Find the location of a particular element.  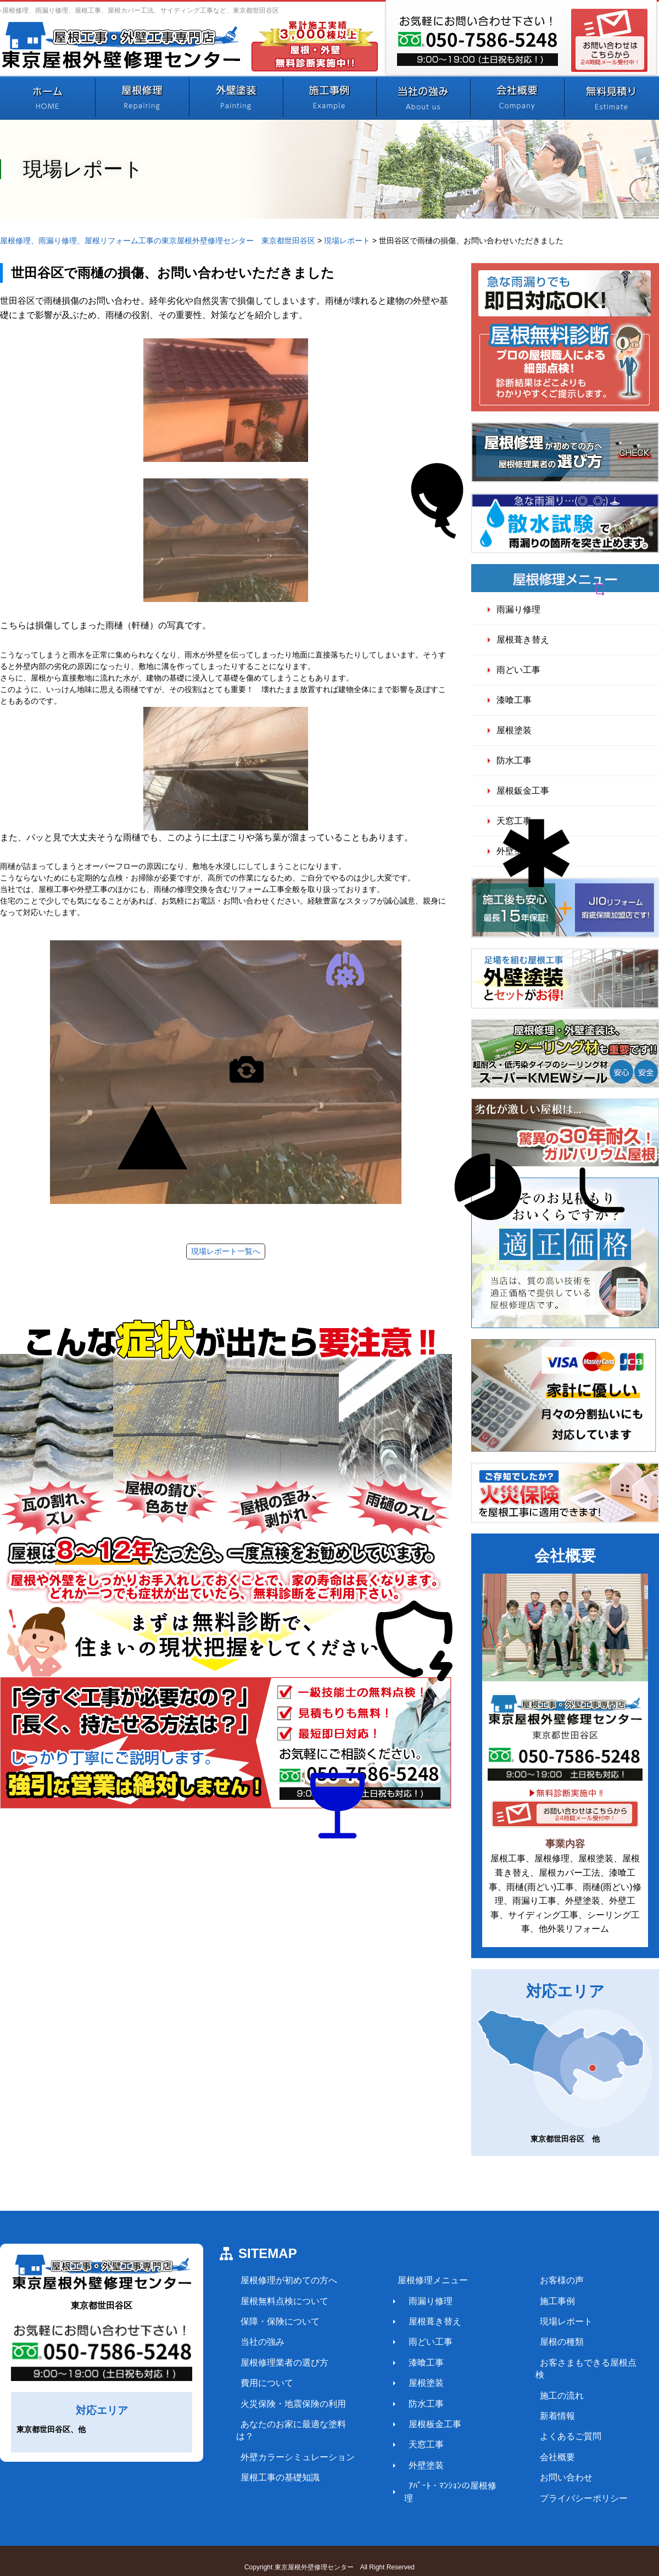

view analytics or statistics is located at coordinates (488, 1186).